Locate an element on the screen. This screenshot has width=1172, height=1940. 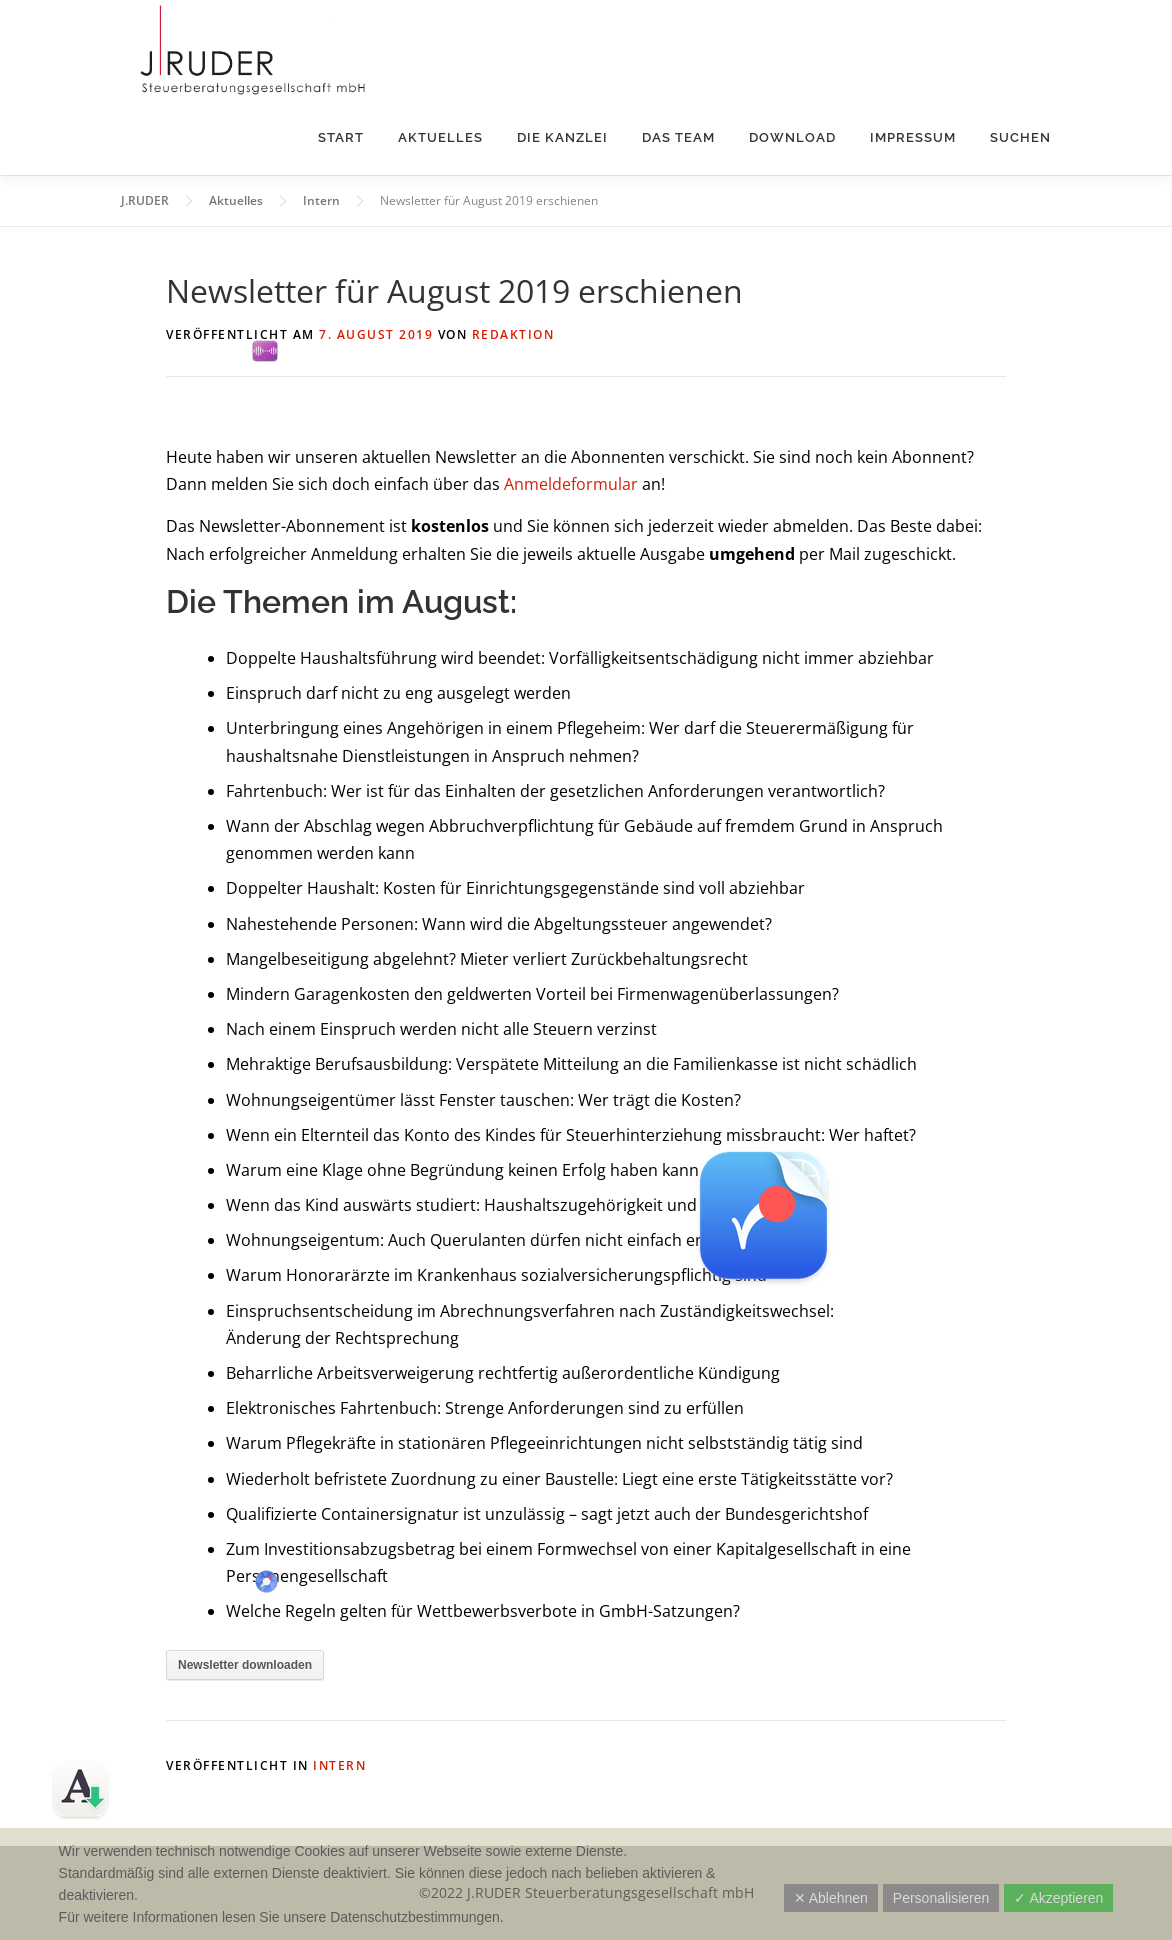
open web browser application is located at coordinates (266, 1581).